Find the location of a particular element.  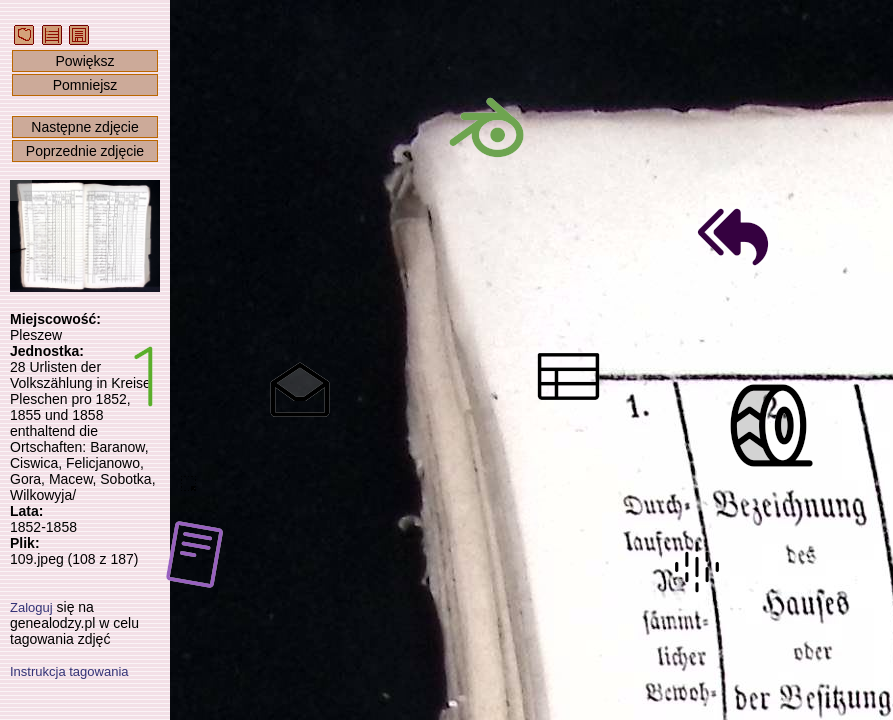

access tire pressure or vehicle tire information is located at coordinates (768, 425).